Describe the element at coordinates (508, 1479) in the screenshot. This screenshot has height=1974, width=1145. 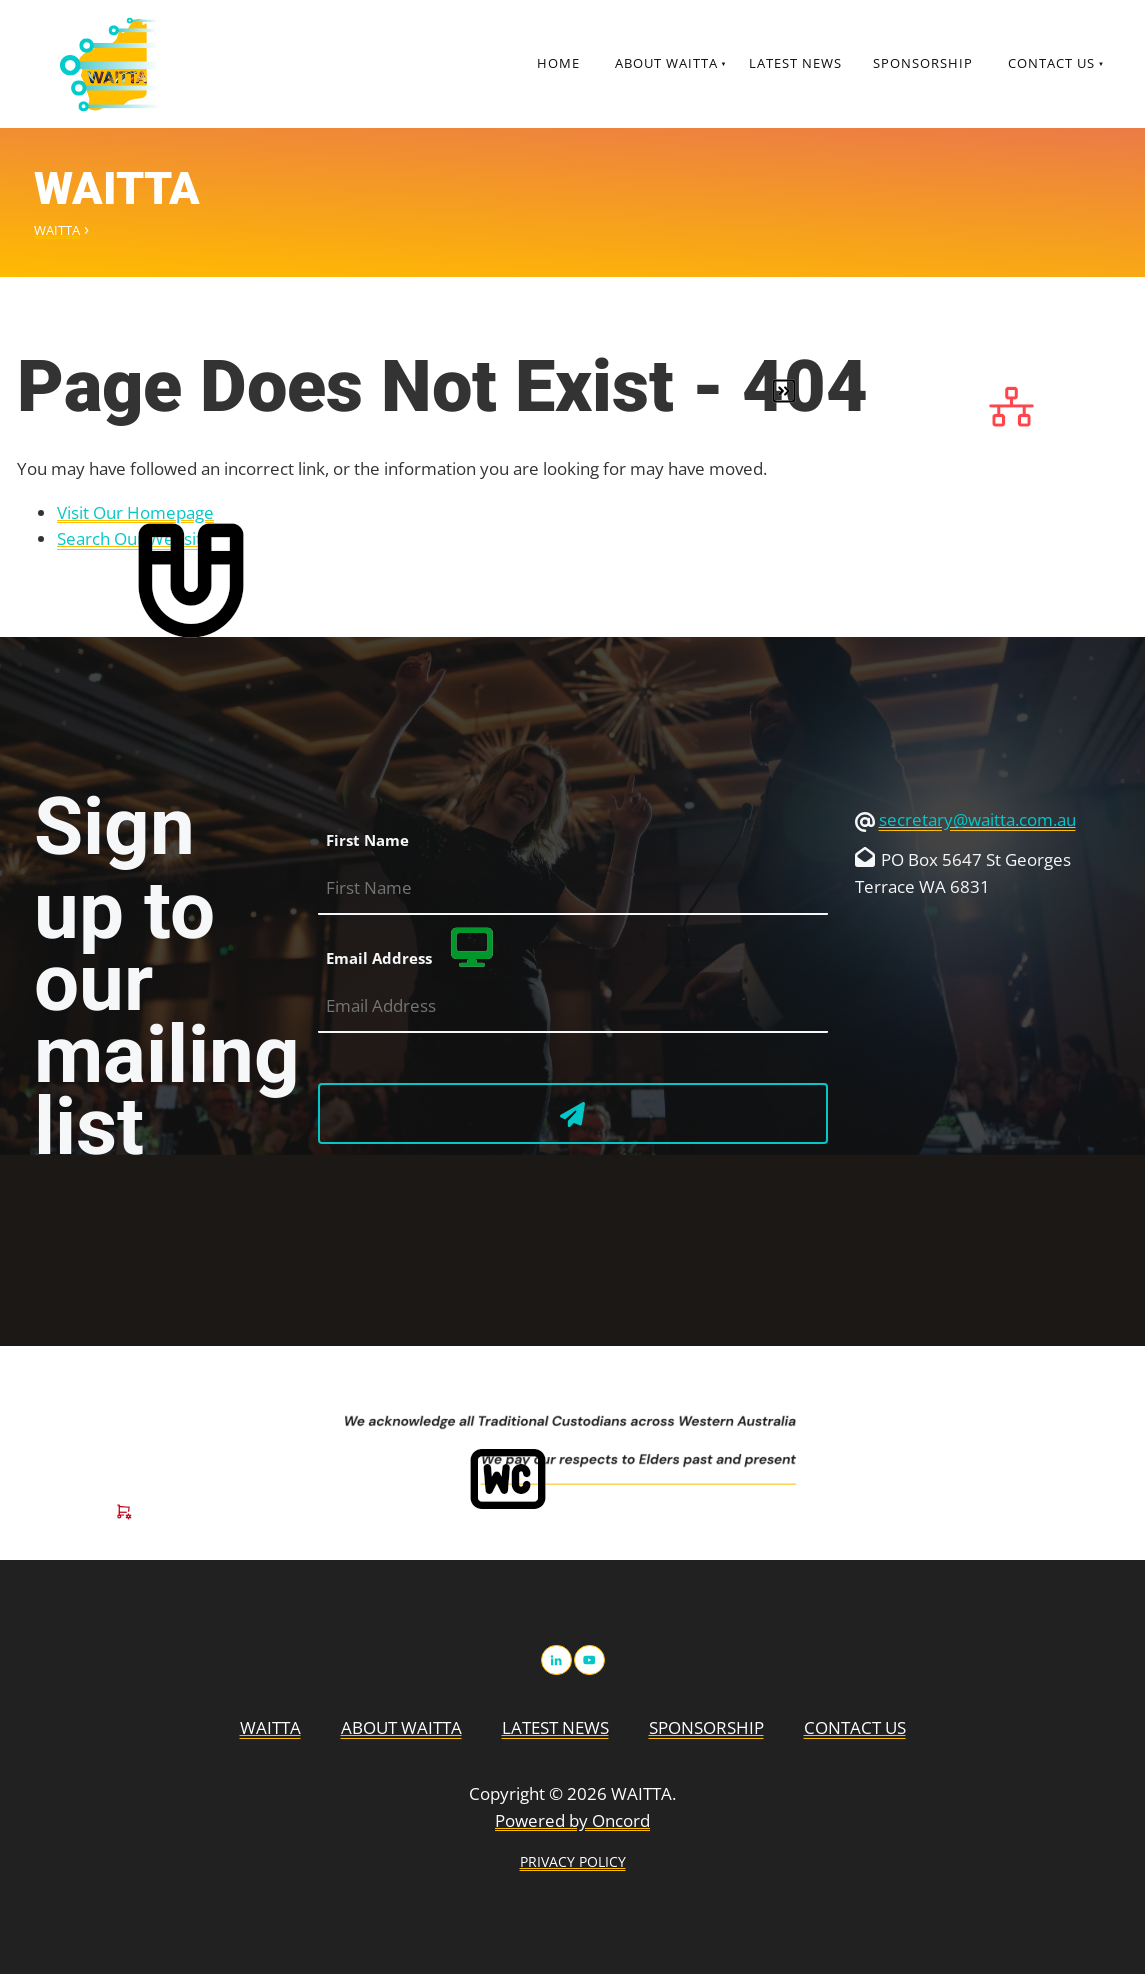
I see `indicates restroom or water closet location` at that location.